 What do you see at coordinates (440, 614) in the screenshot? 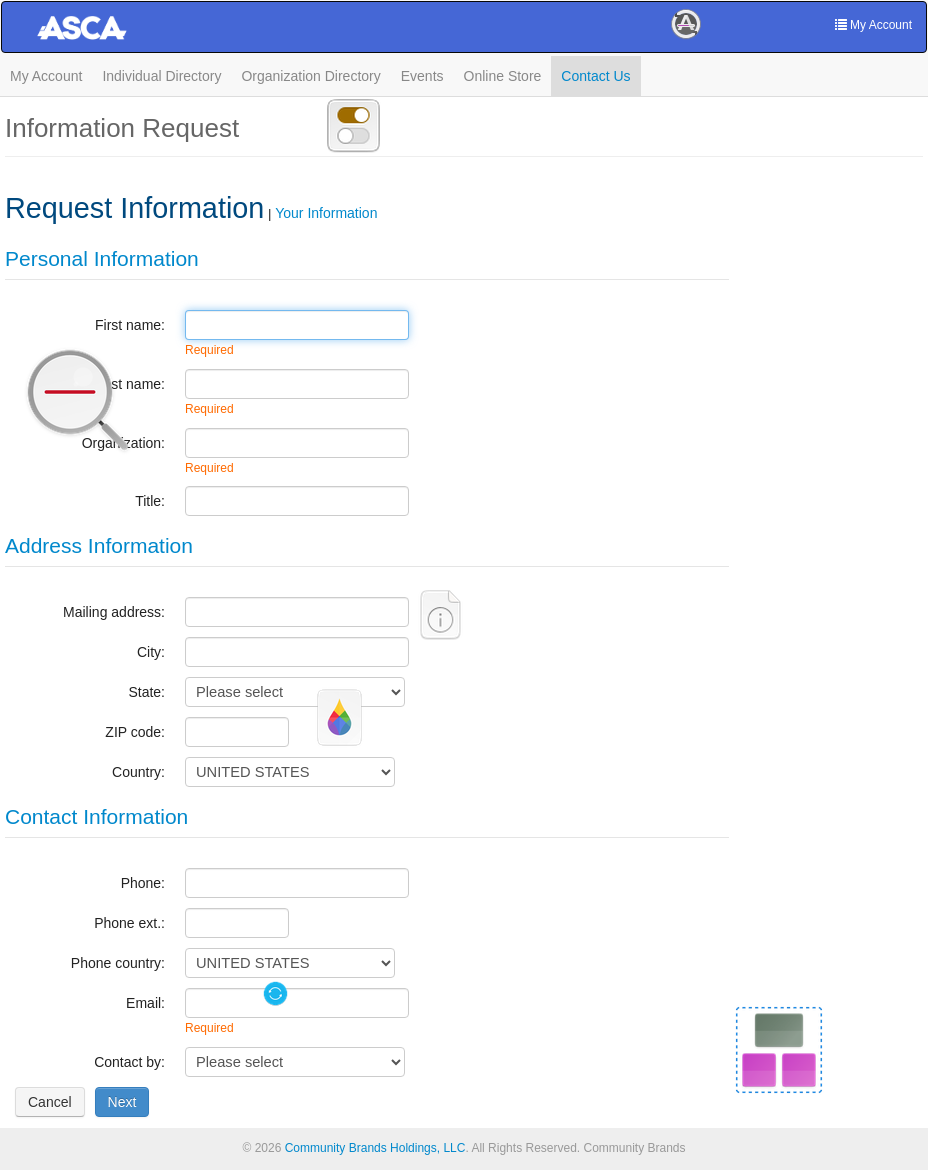
I see `open the readme documentation file` at bounding box center [440, 614].